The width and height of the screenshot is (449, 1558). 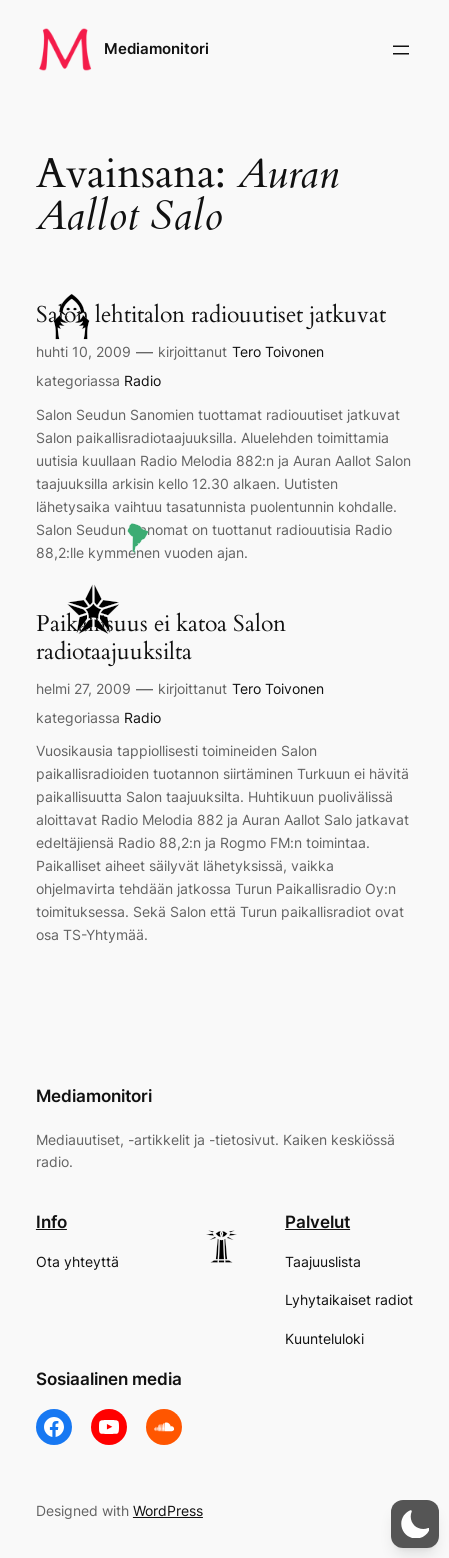 What do you see at coordinates (93, 609) in the screenshot?
I see `staryu pokémon icon from a game interface` at bounding box center [93, 609].